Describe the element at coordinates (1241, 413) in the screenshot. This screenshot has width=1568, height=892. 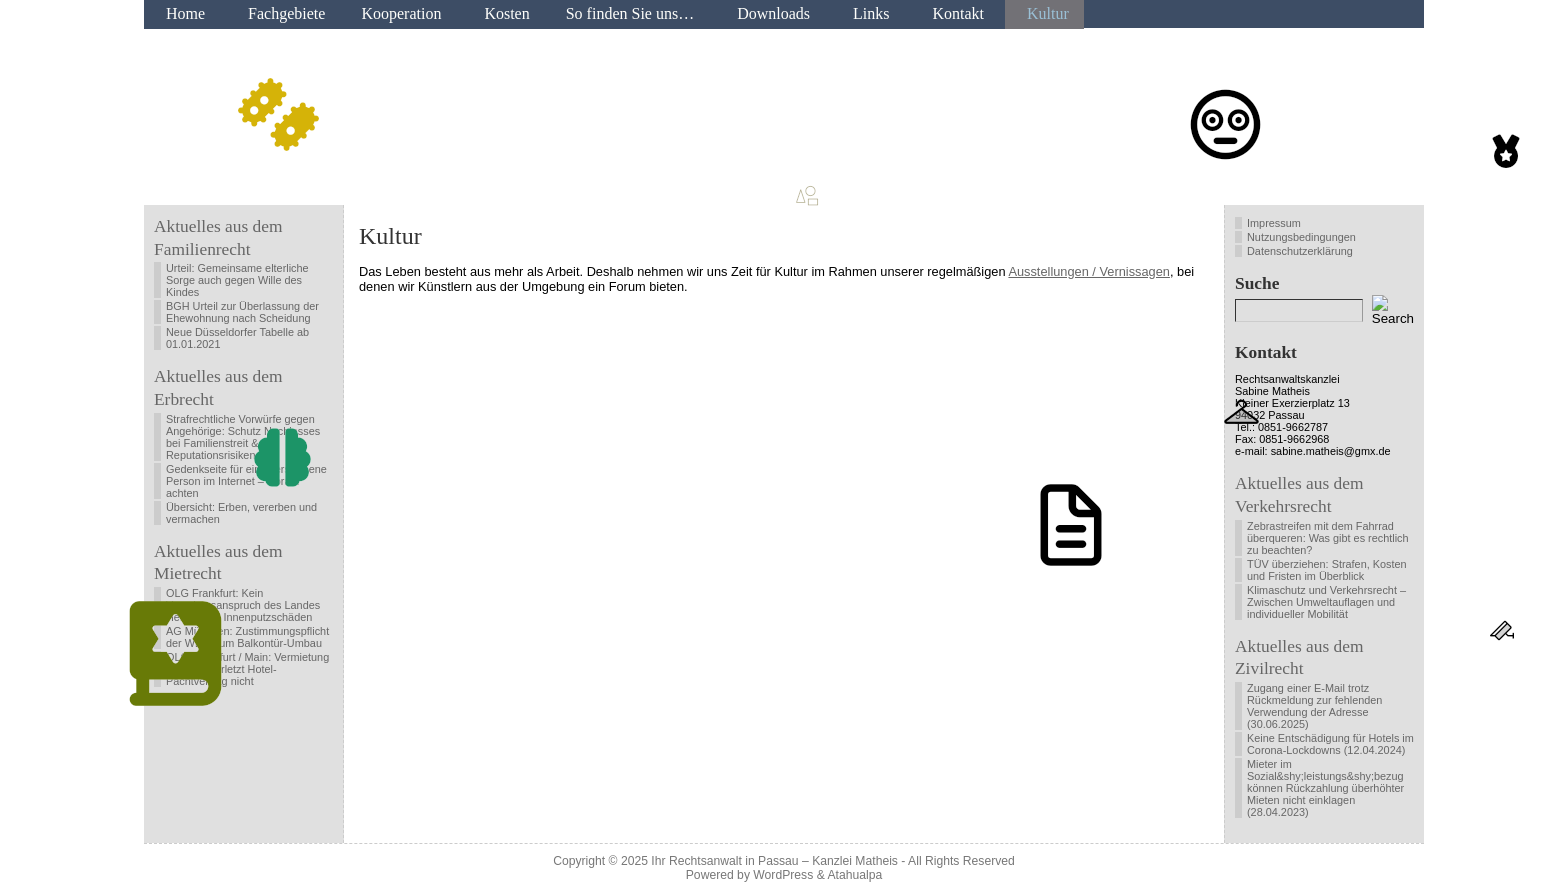
I see `access wardrobe or clothing options` at that location.